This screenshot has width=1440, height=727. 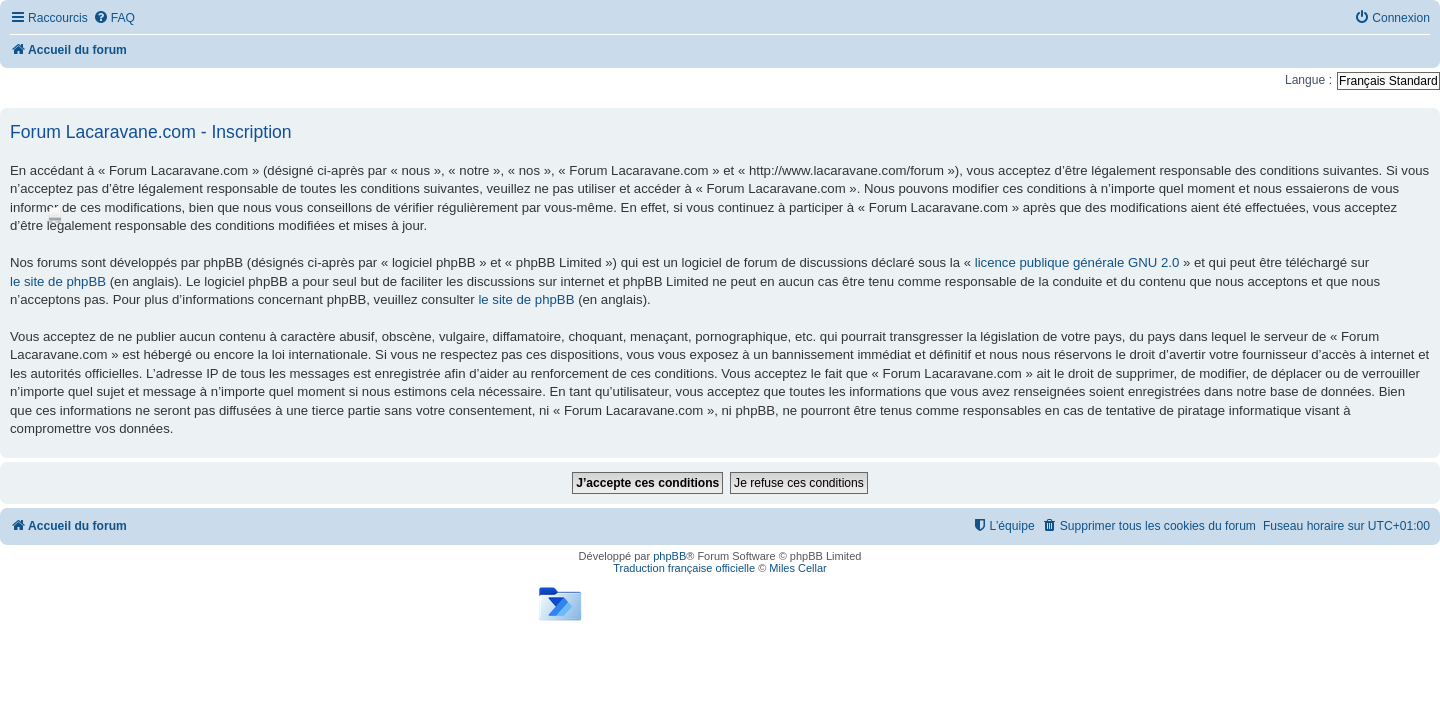 What do you see at coordinates (54, 215) in the screenshot?
I see `access optical disc drive` at bounding box center [54, 215].